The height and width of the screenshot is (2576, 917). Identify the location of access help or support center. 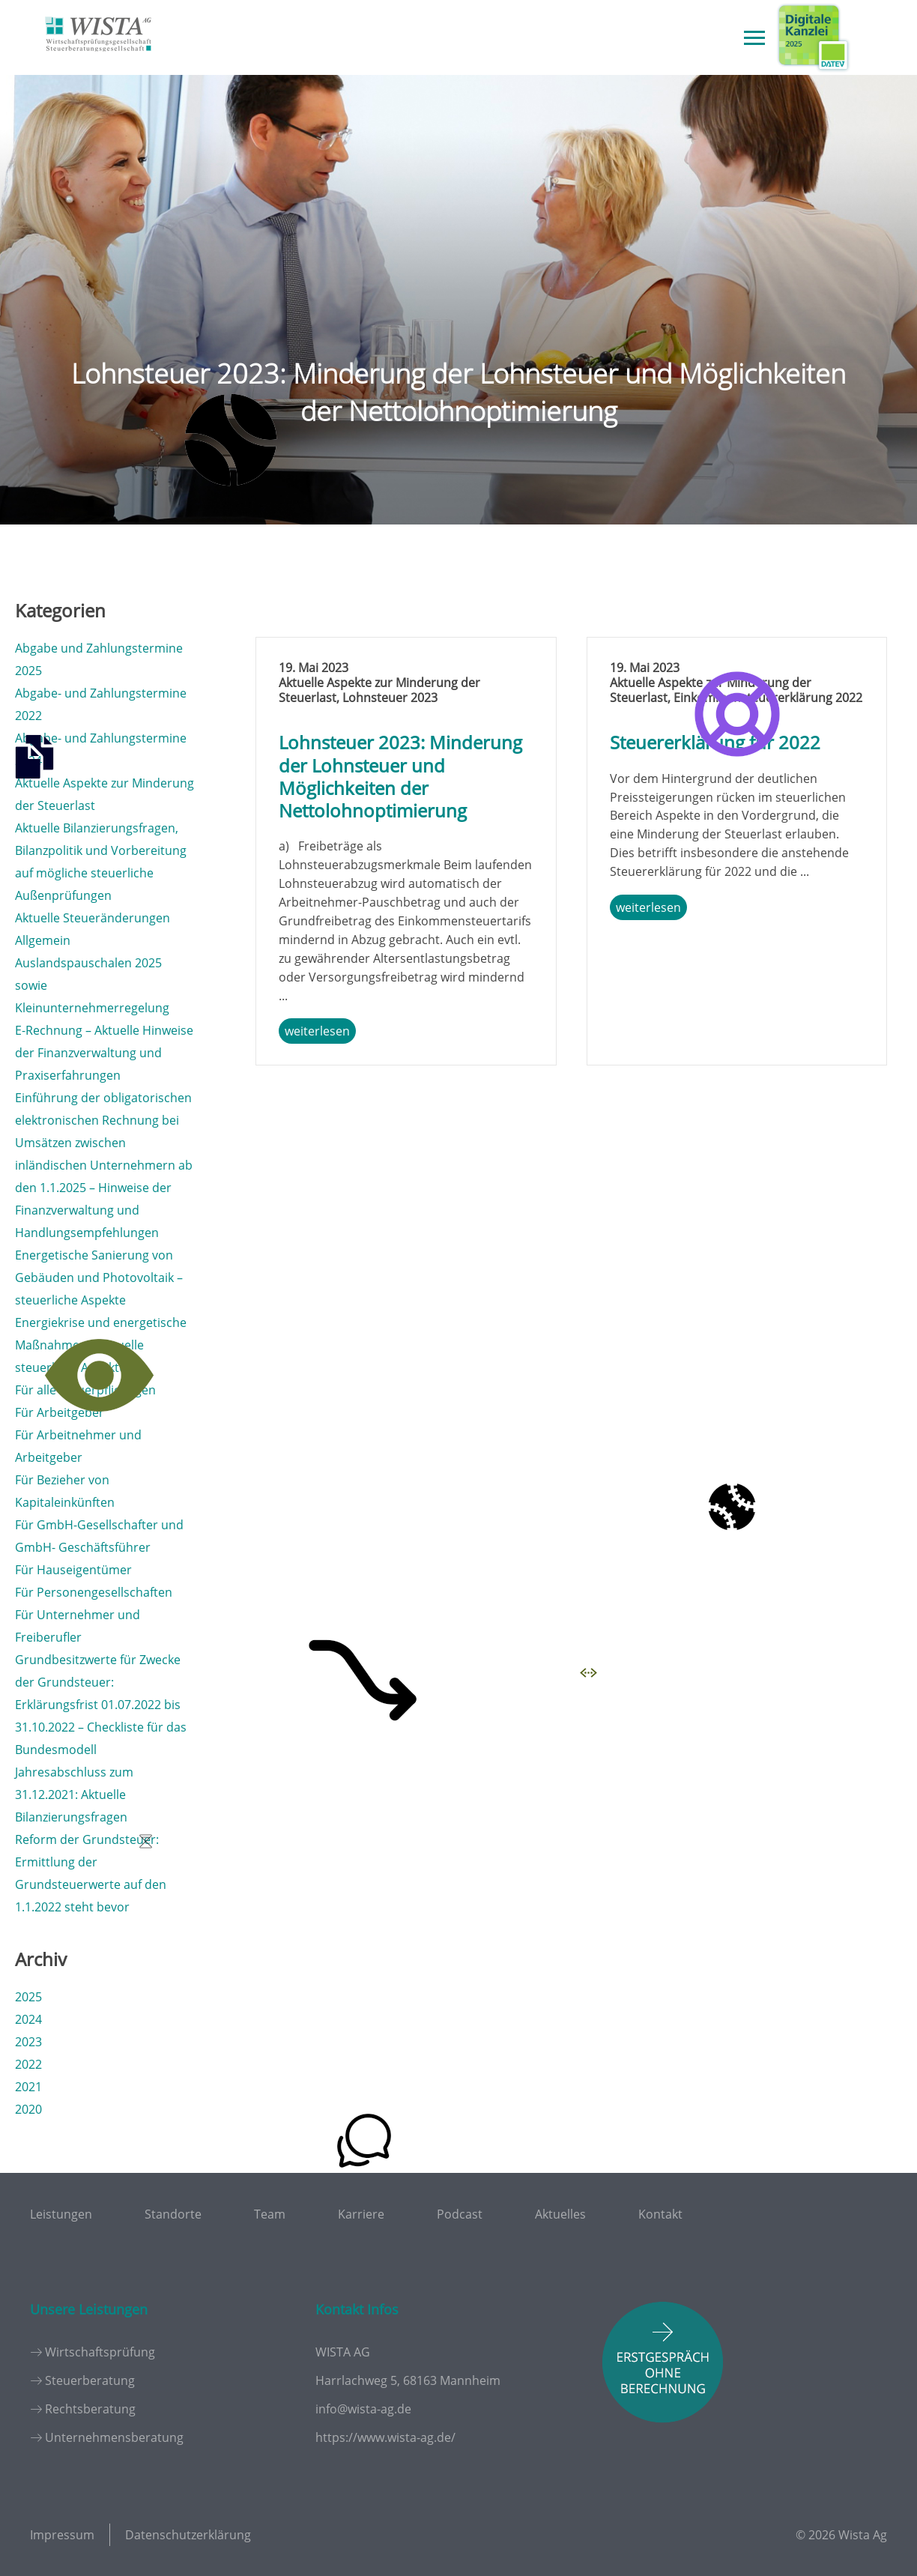
(737, 714).